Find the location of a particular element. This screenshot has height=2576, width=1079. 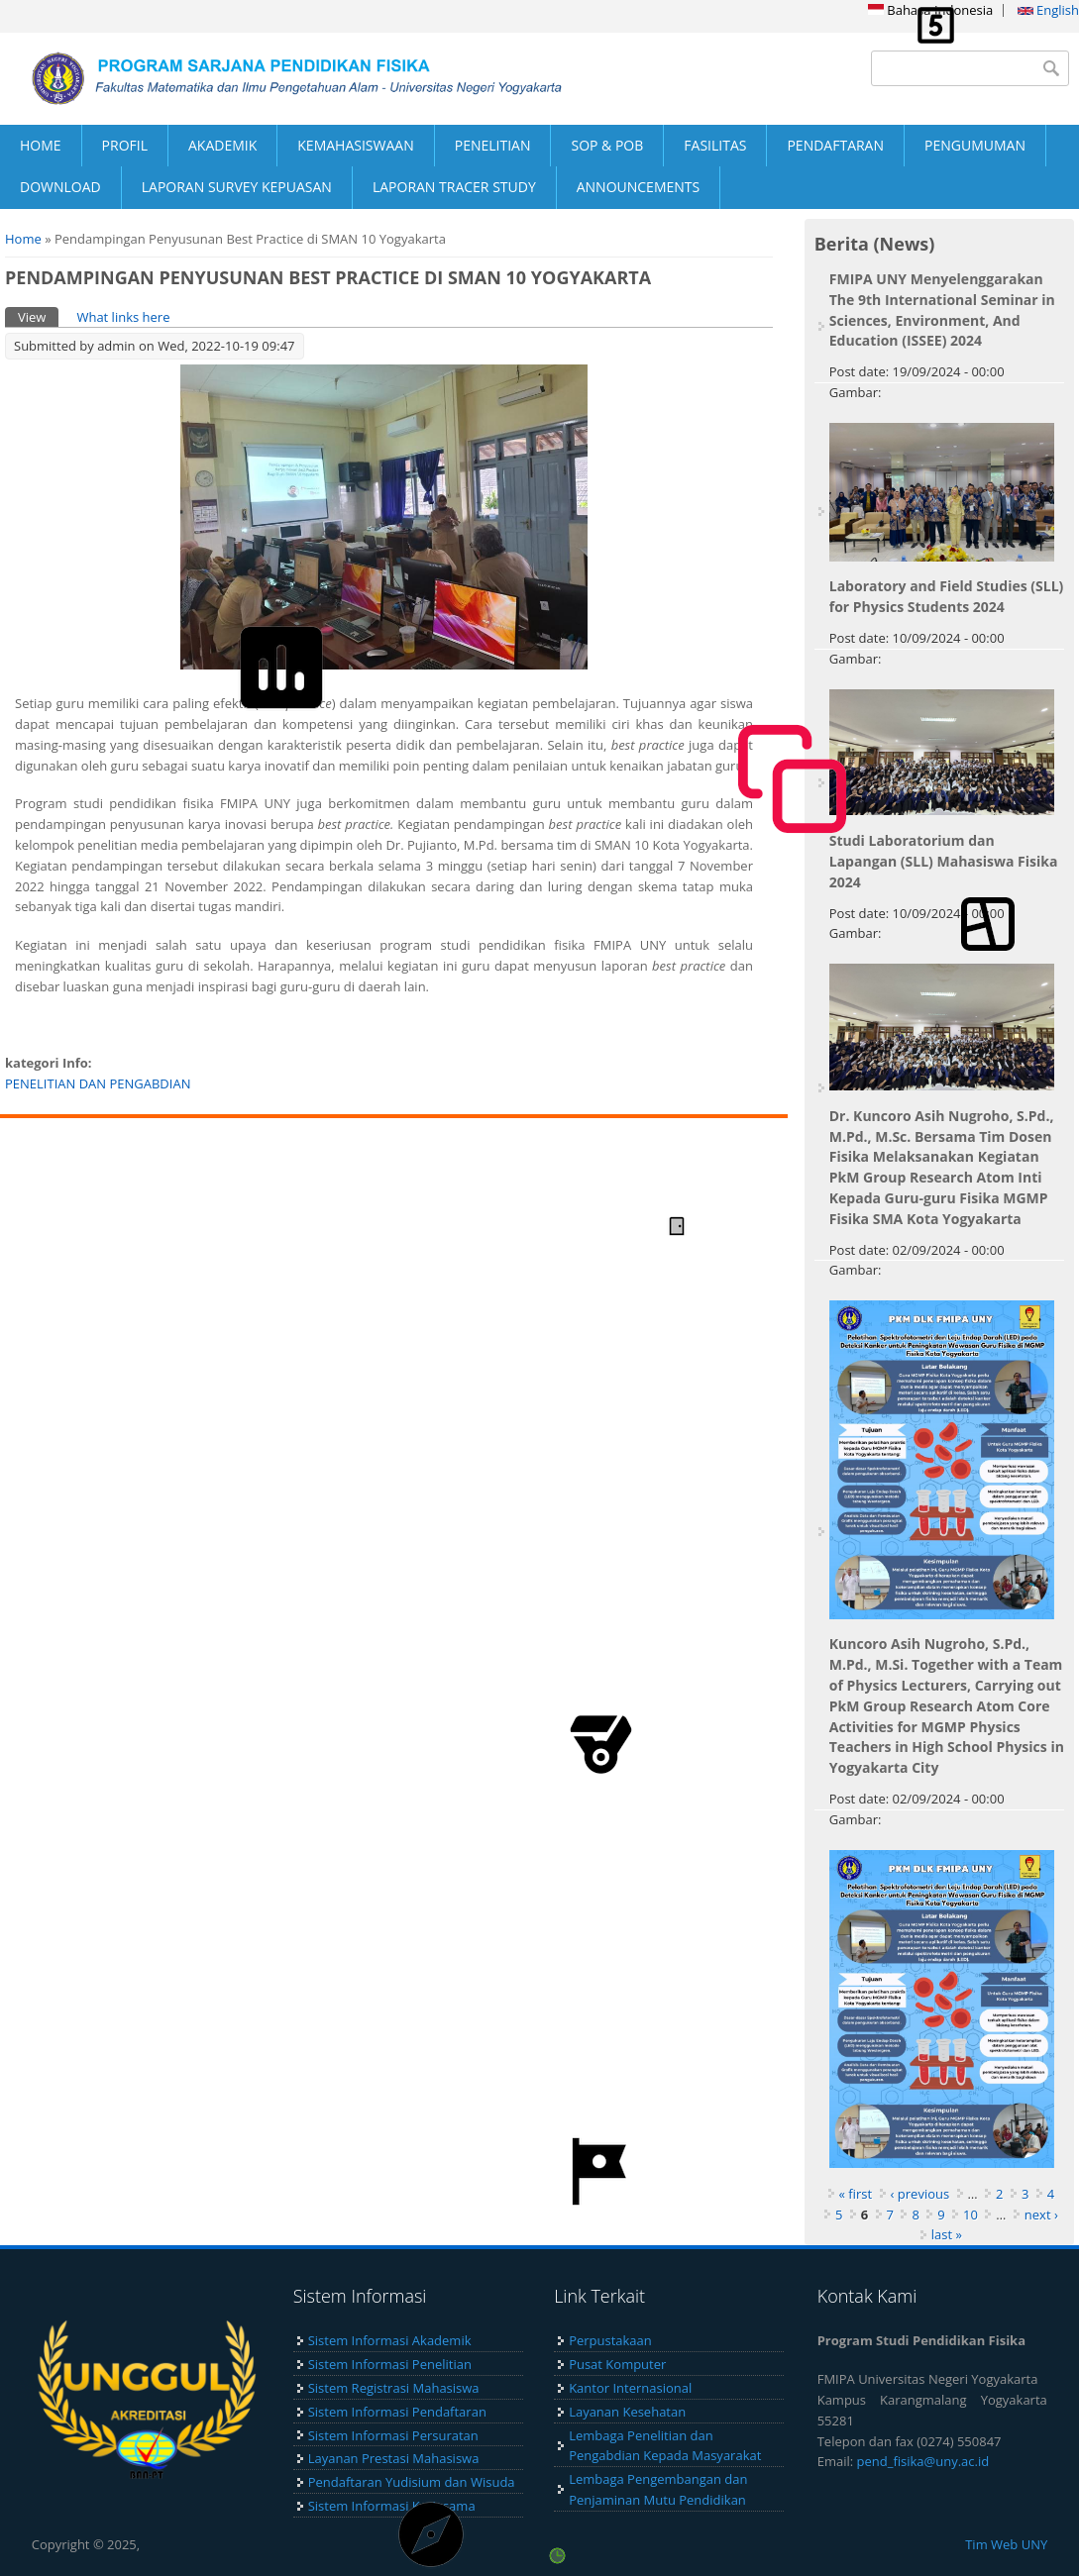

access door sensor settings is located at coordinates (677, 1226).